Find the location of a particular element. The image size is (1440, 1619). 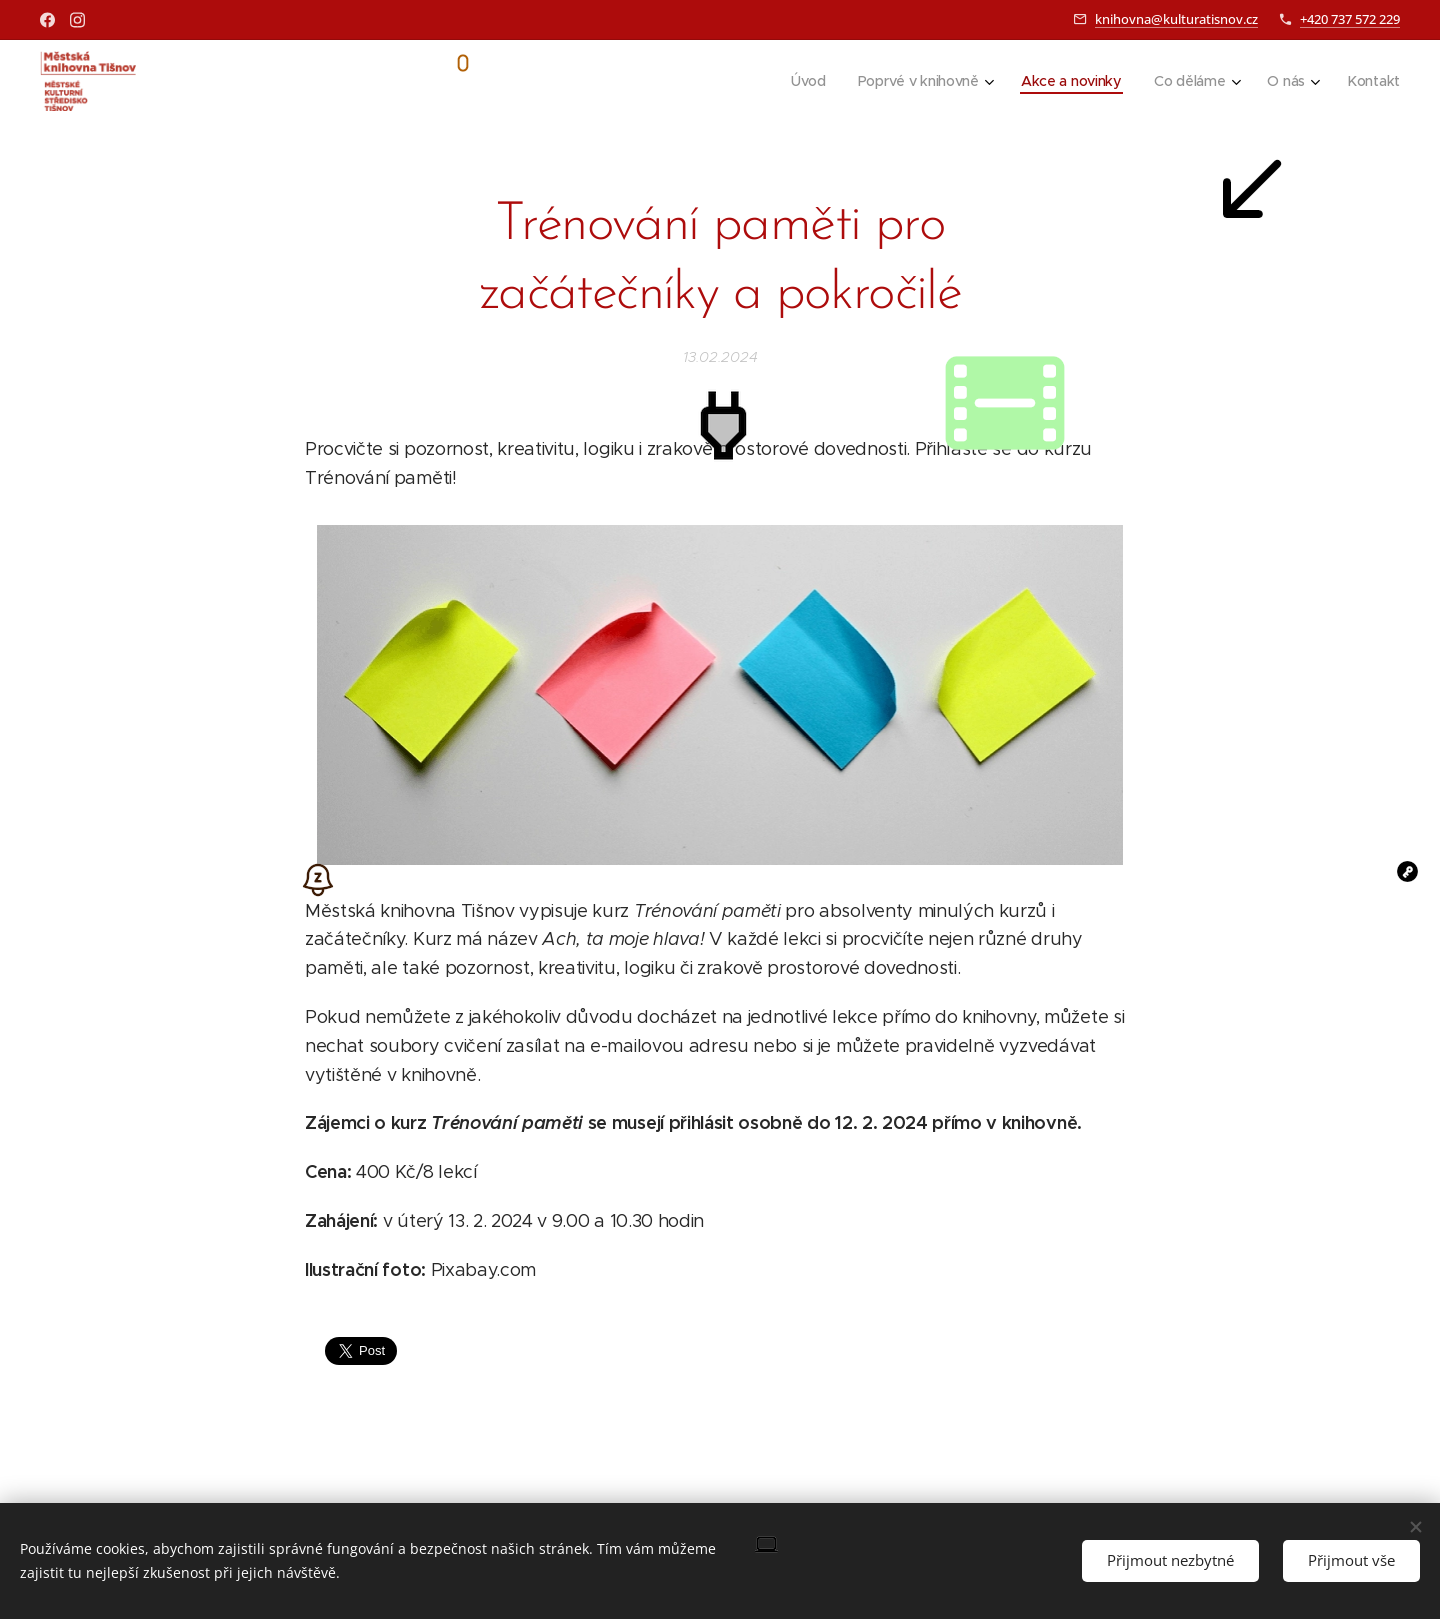

snooze notifications temporarily is located at coordinates (318, 880).